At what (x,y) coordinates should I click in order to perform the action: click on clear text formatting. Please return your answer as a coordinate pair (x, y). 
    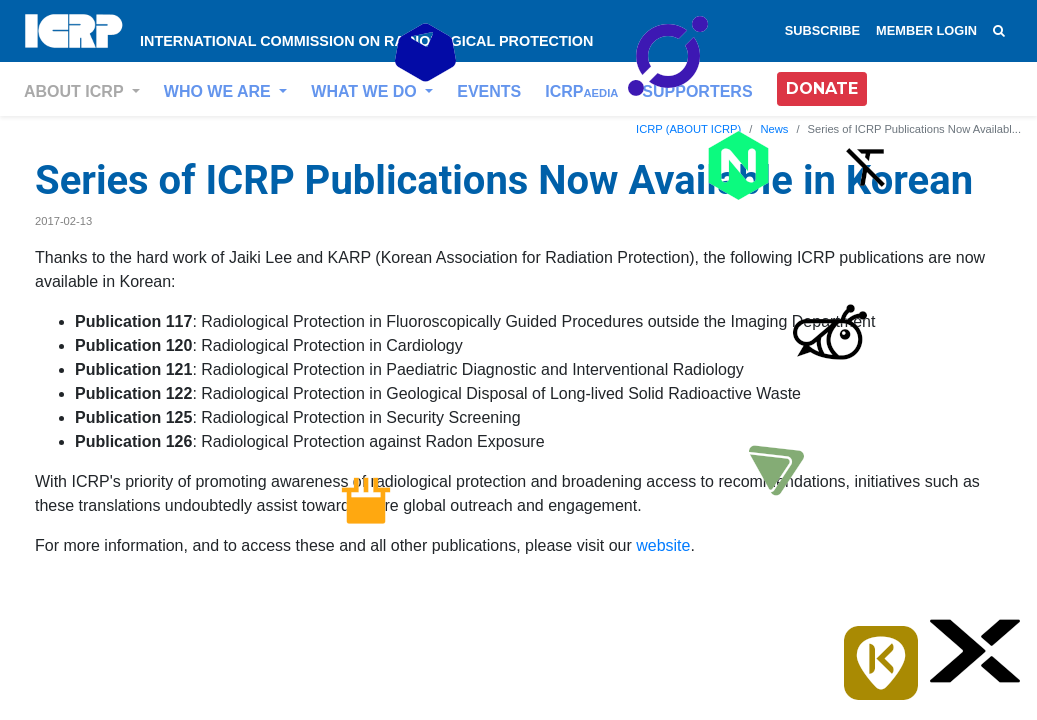
    Looking at the image, I should click on (865, 167).